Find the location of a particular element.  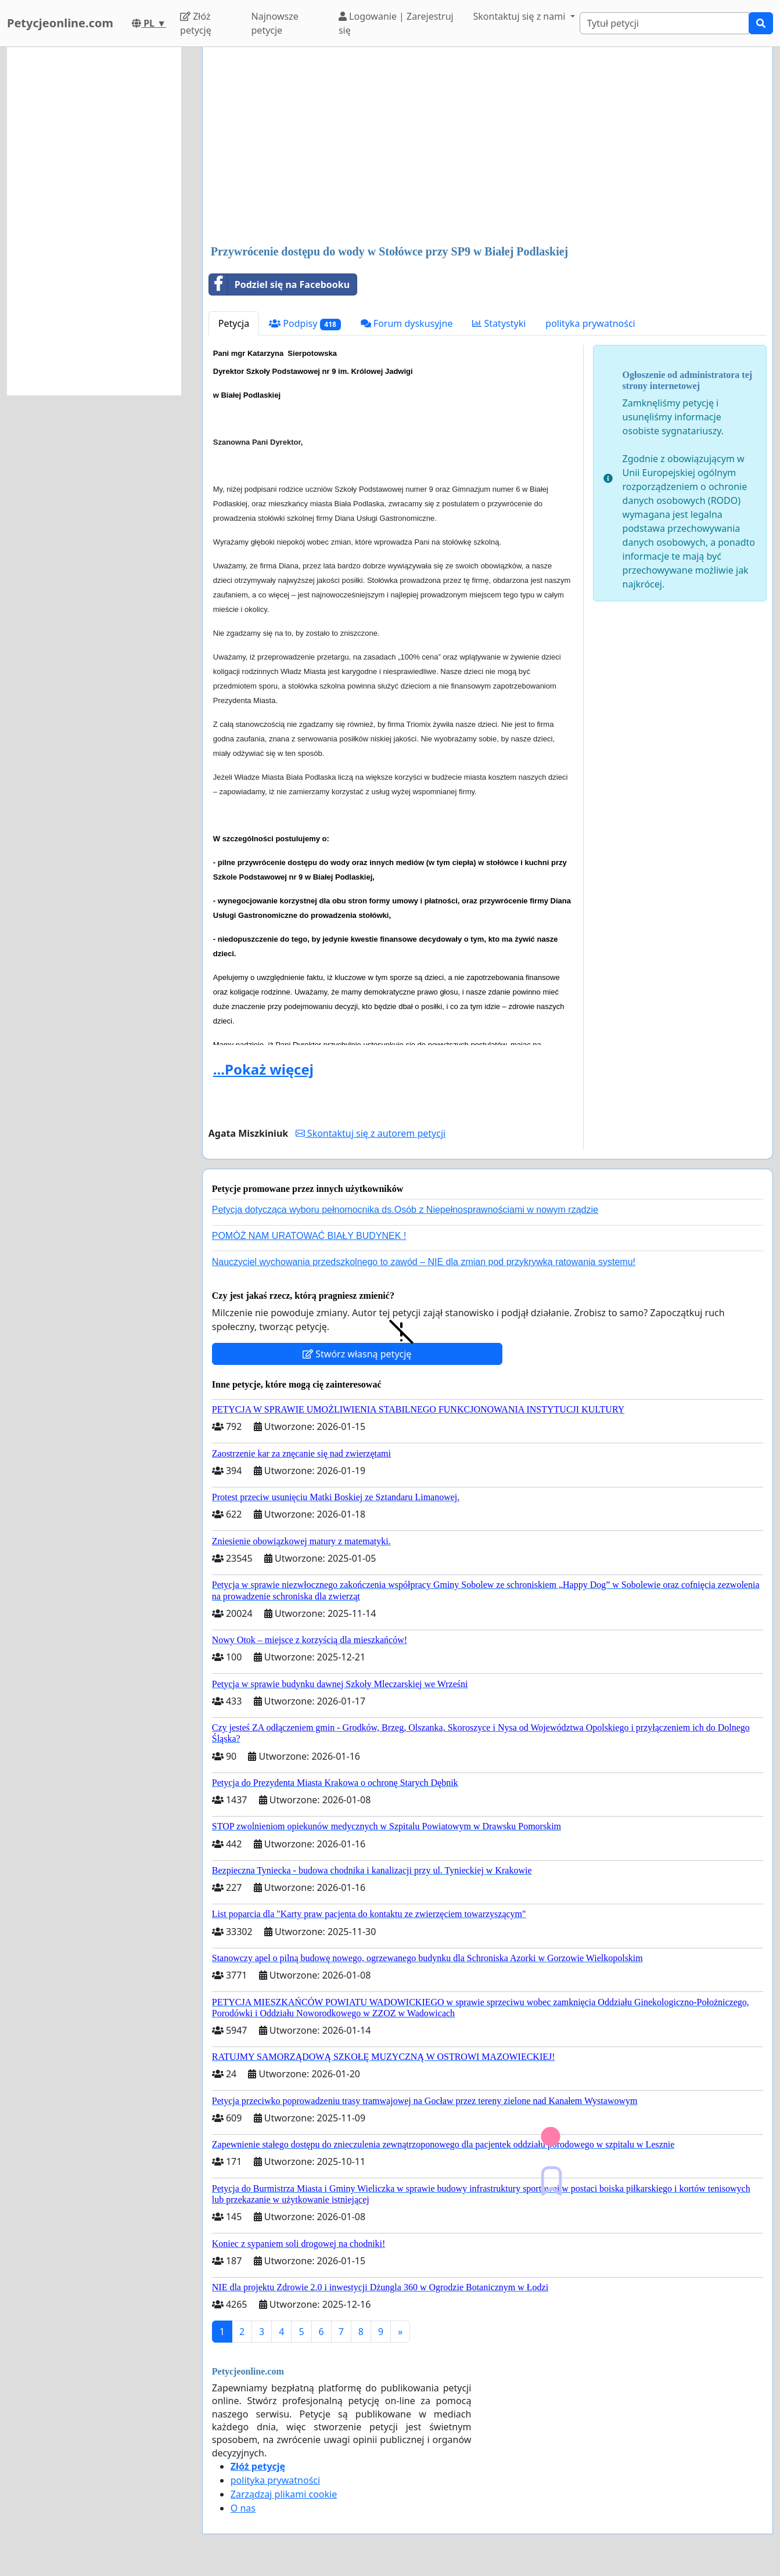

indicates 100% completion is located at coordinates (551, 2137).